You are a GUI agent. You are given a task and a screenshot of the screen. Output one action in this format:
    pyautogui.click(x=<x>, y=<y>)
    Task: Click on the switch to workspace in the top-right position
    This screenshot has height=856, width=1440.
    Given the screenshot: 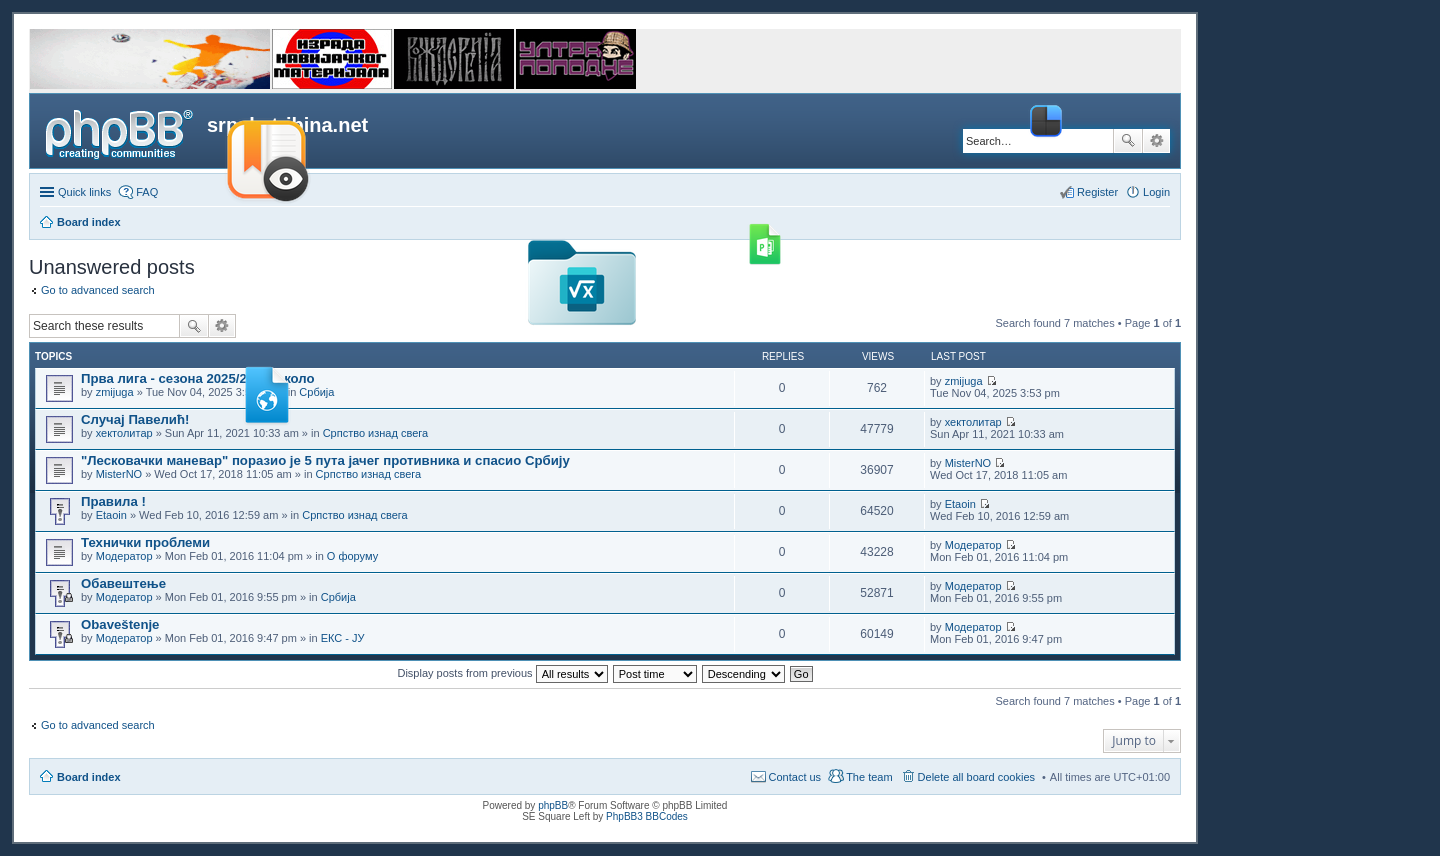 What is the action you would take?
    pyautogui.click(x=1046, y=121)
    